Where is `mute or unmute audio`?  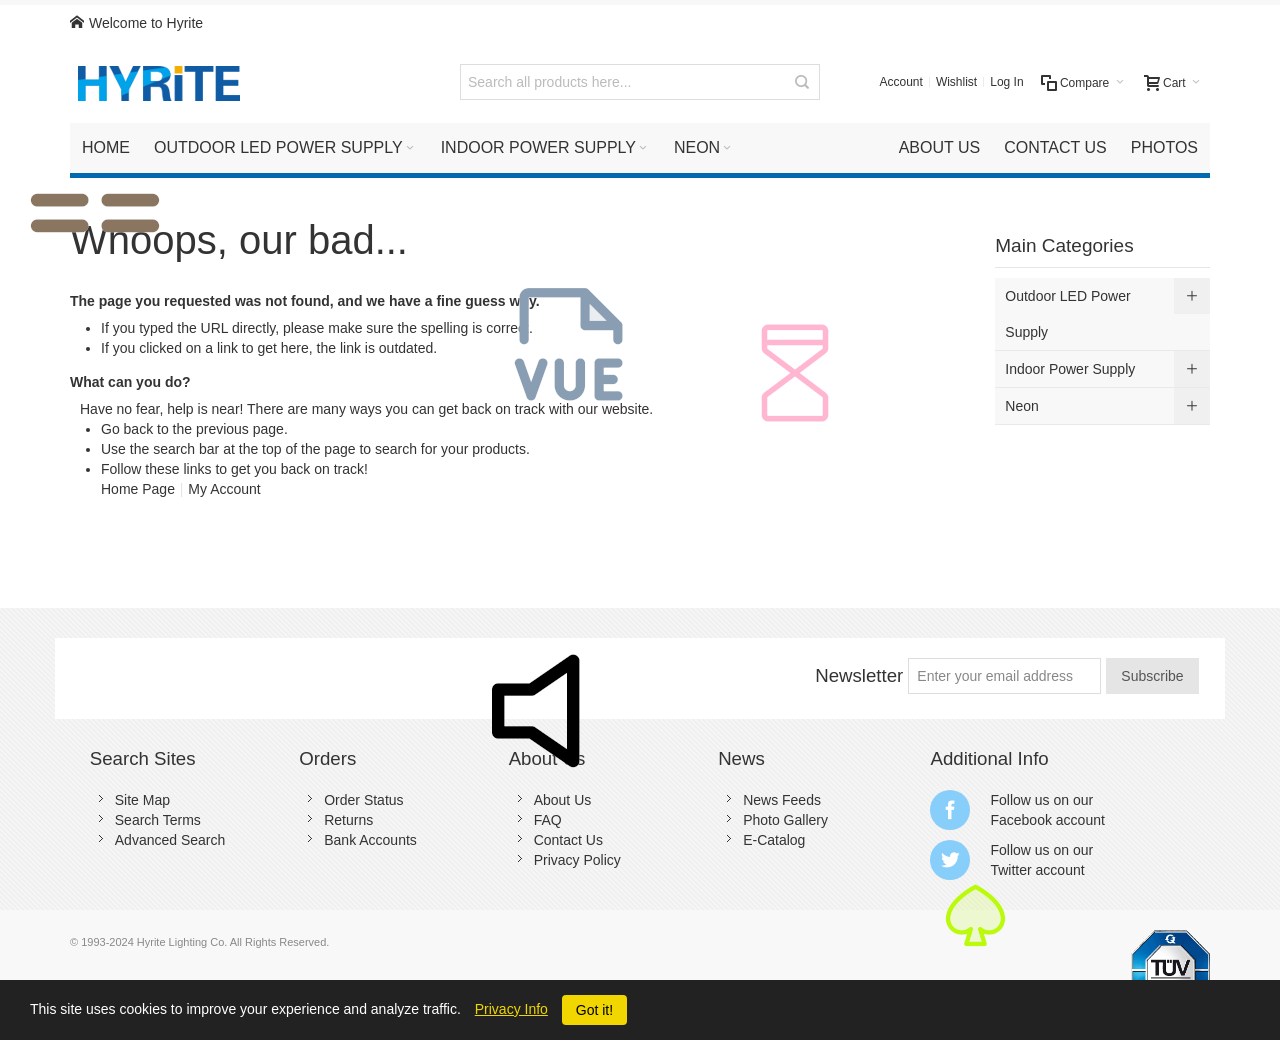 mute or unmute audio is located at coordinates (542, 711).